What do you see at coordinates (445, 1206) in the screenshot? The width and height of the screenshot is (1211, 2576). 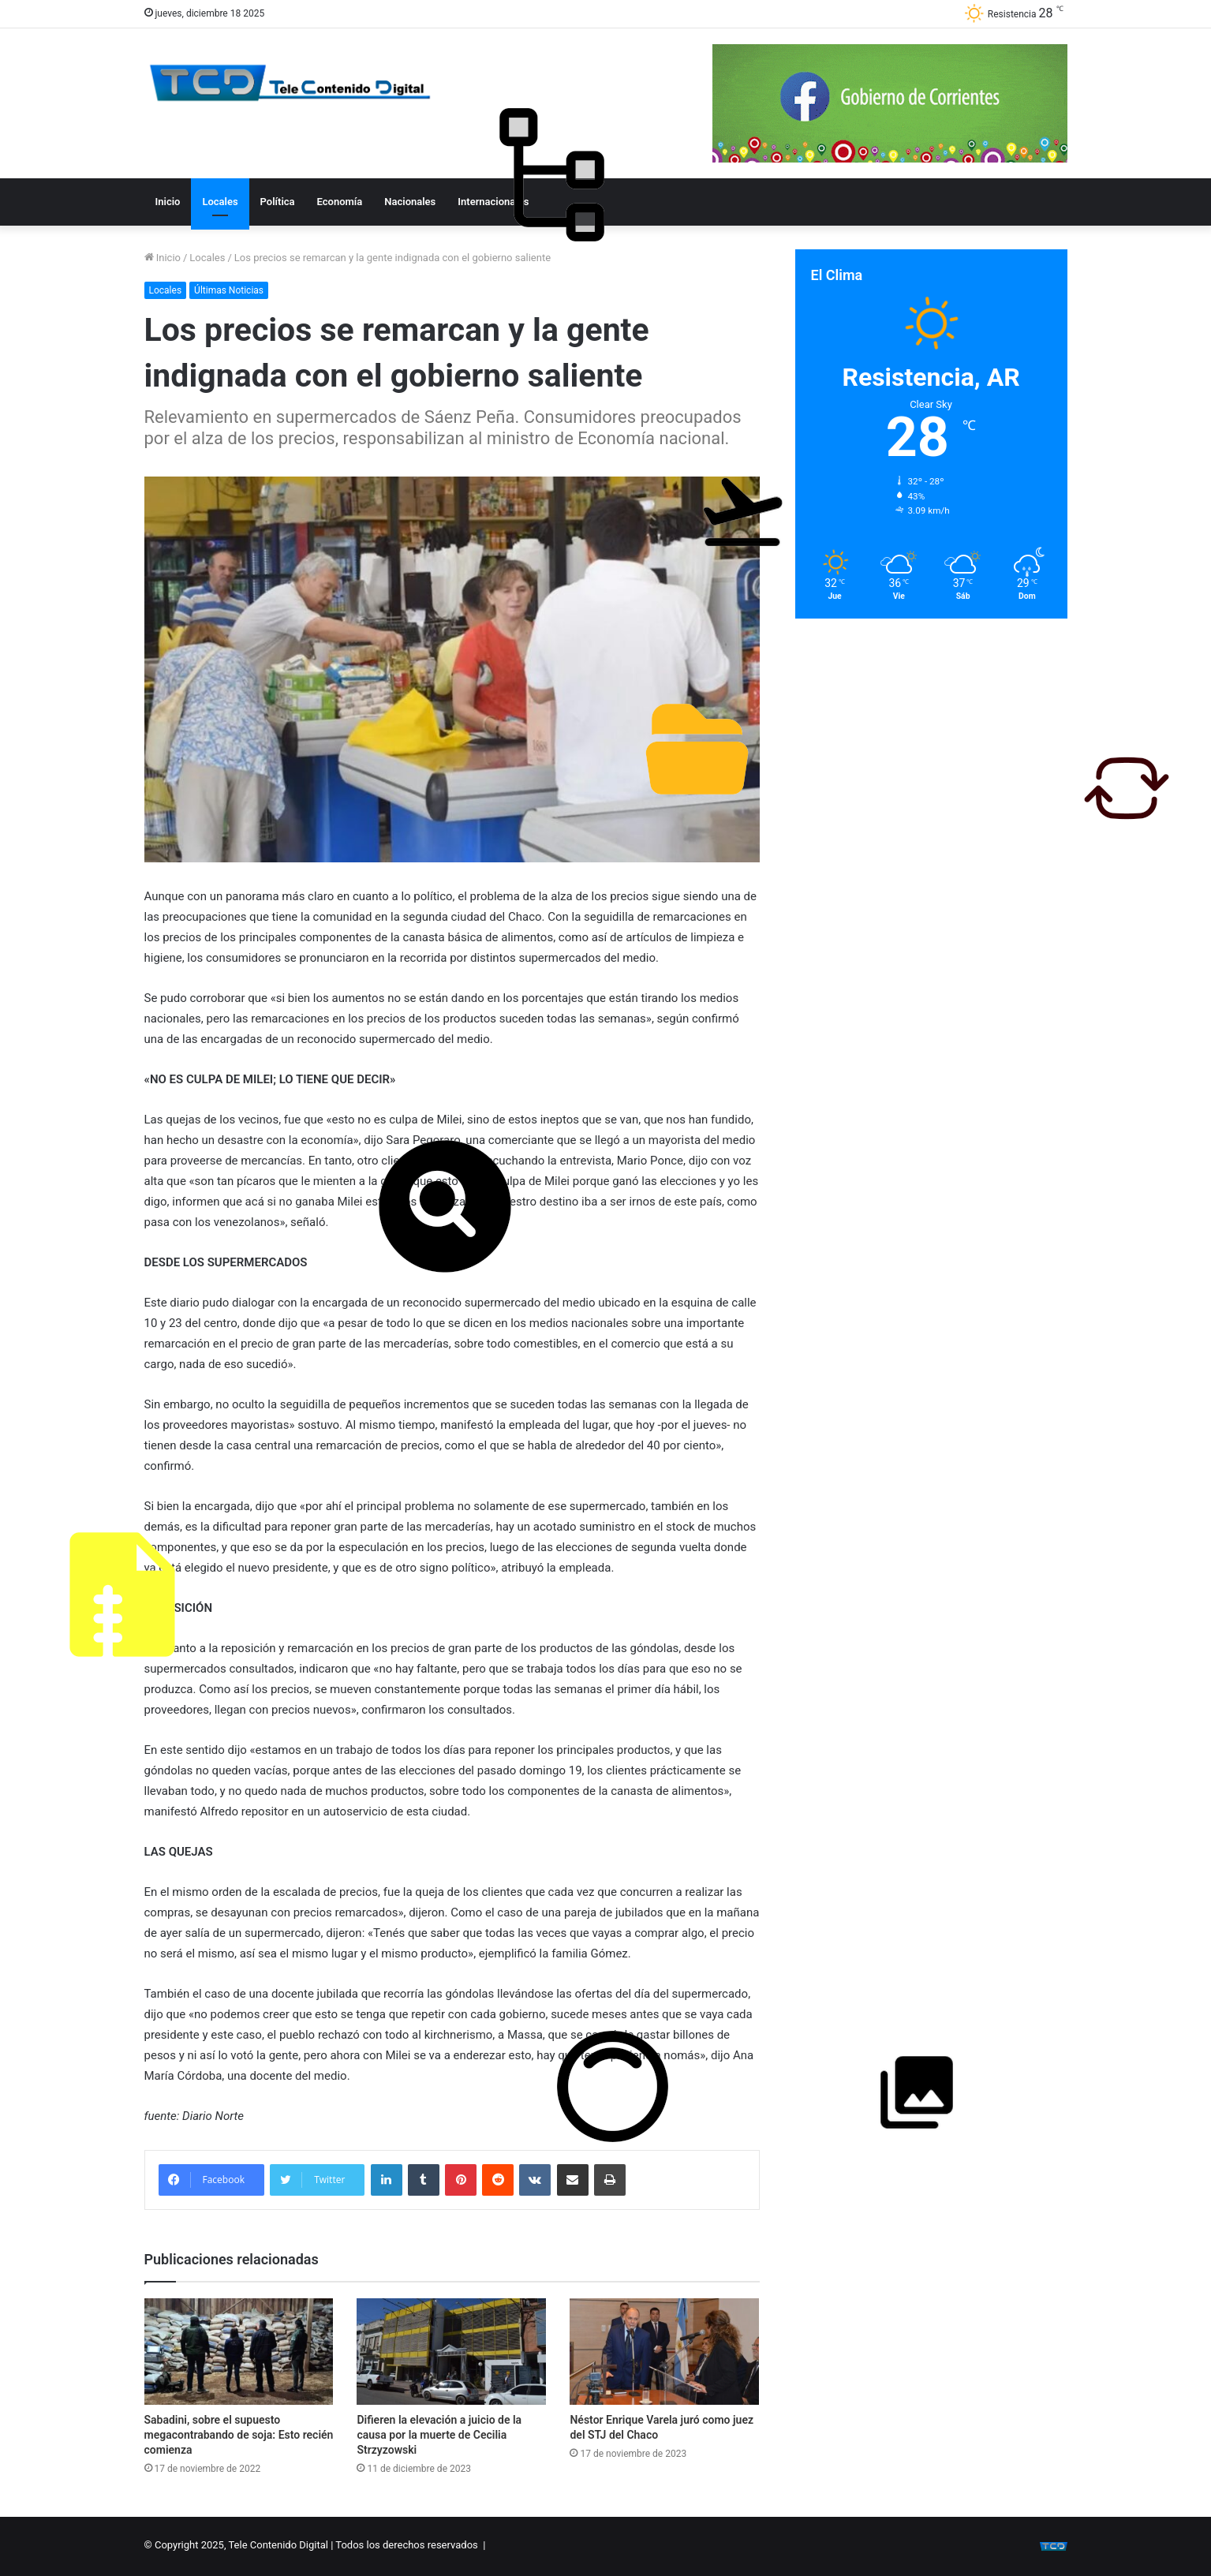 I see `tap to search` at bounding box center [445, 1206].